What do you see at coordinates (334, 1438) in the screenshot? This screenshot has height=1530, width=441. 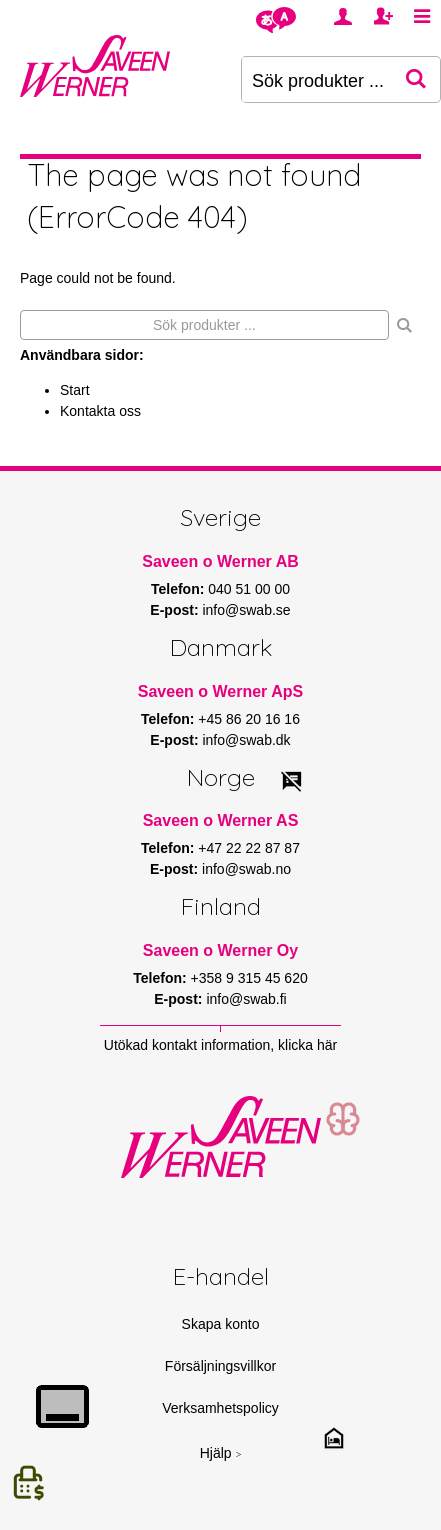 I see `find nearby overnight shelters or accommodations` at bounding box center [334, 1438].